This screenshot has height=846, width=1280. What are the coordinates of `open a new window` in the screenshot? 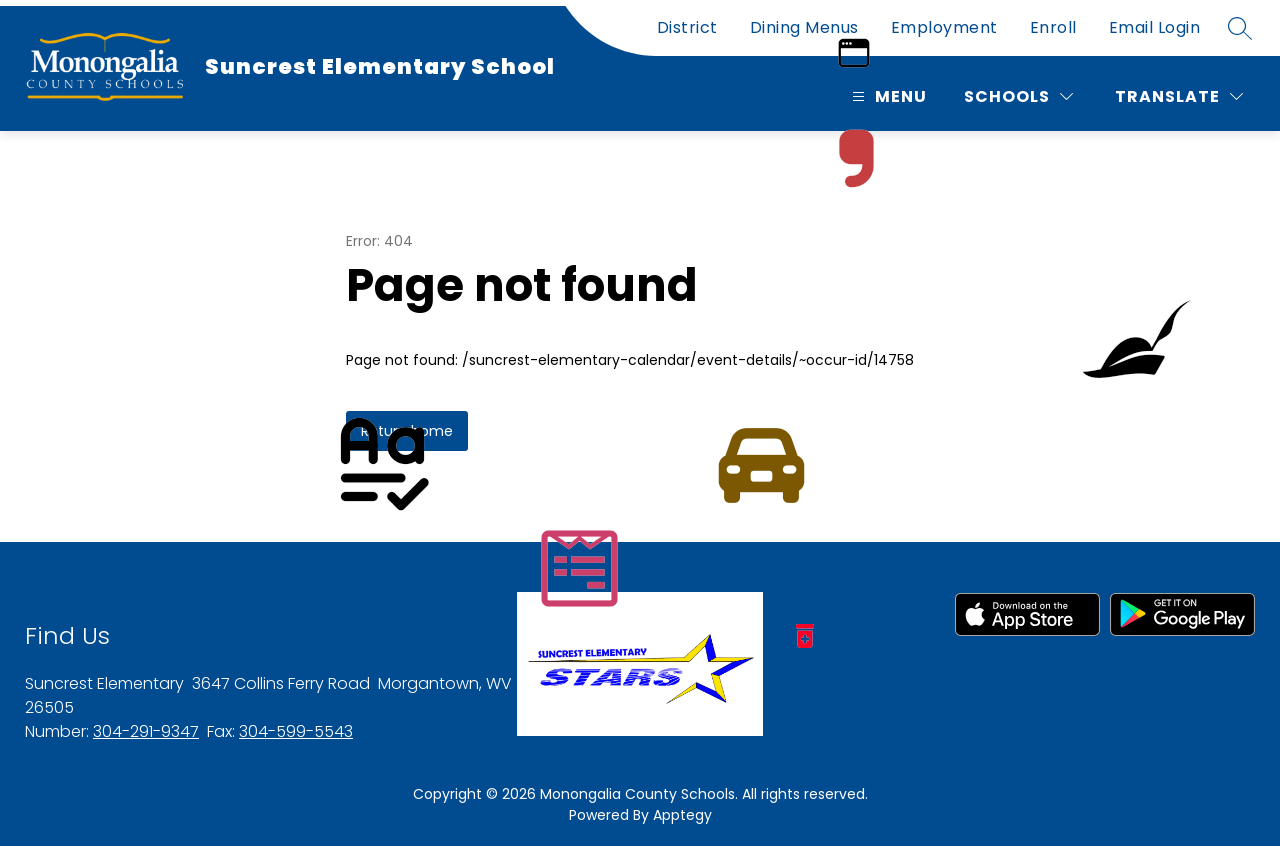 It's located at (854, 53).